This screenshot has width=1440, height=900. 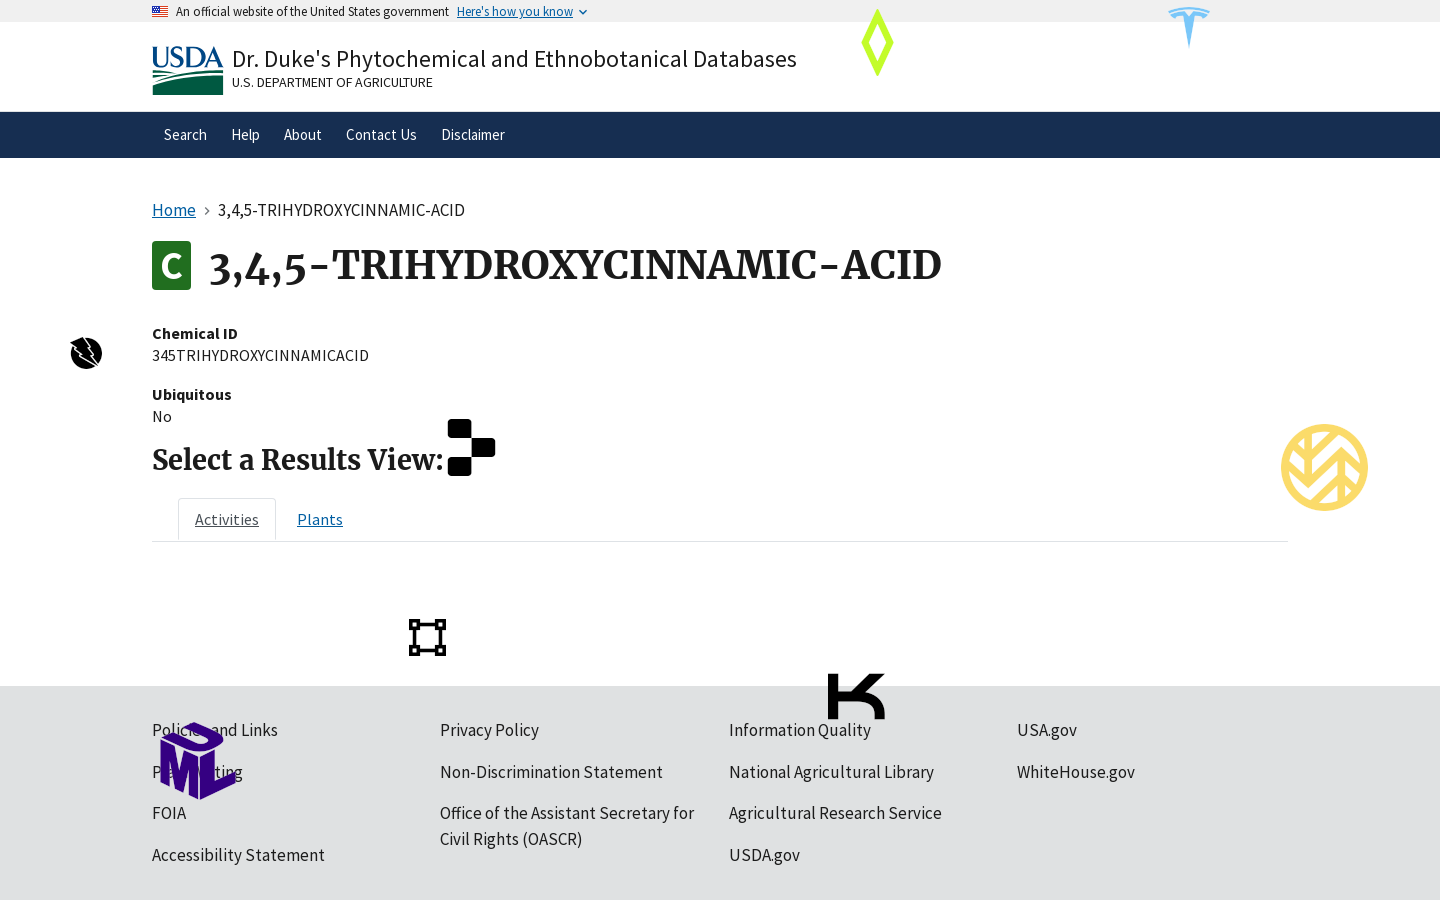 I want to click on private division game publisher logo, so click(x=877, y=42).